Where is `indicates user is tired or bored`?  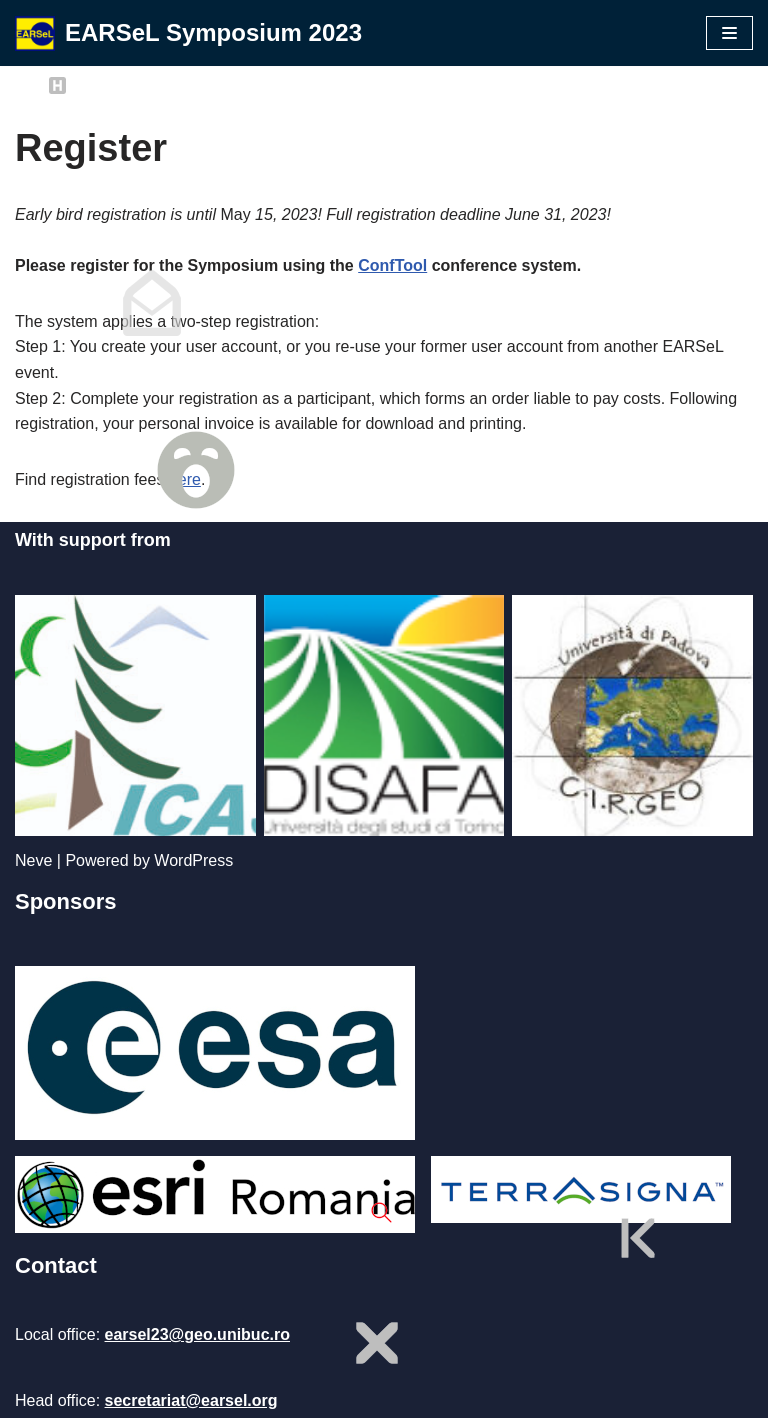 indicates user is tired or bored is located at coordinates (196, 470).